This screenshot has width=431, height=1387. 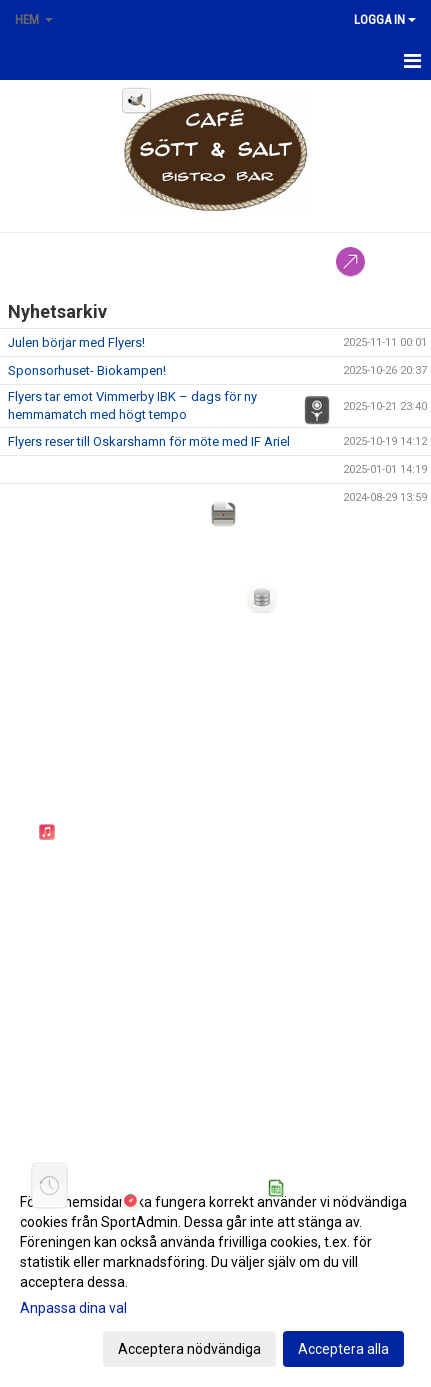 I want to click on indicates a symbolic link or shortcut to another file, so click(x=350, y=261).